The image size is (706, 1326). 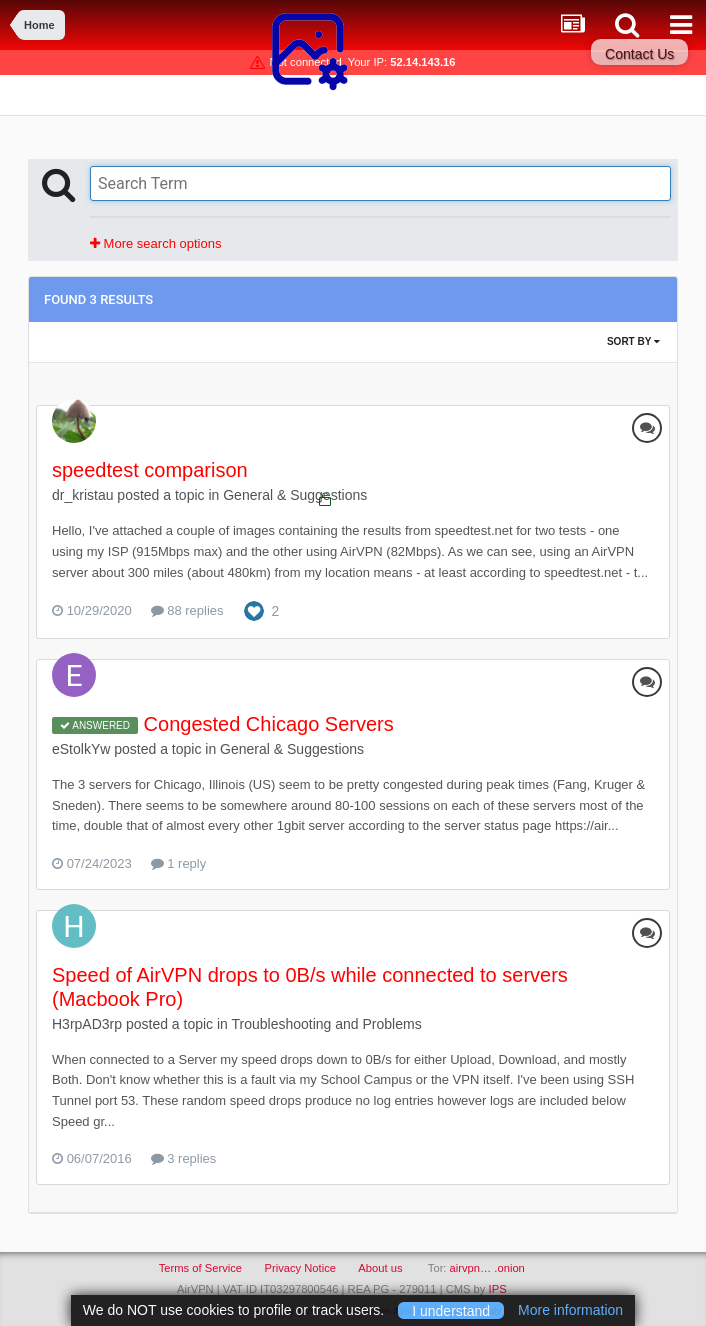 I want to click on access image or photo settings, so click(x=308, y=49).